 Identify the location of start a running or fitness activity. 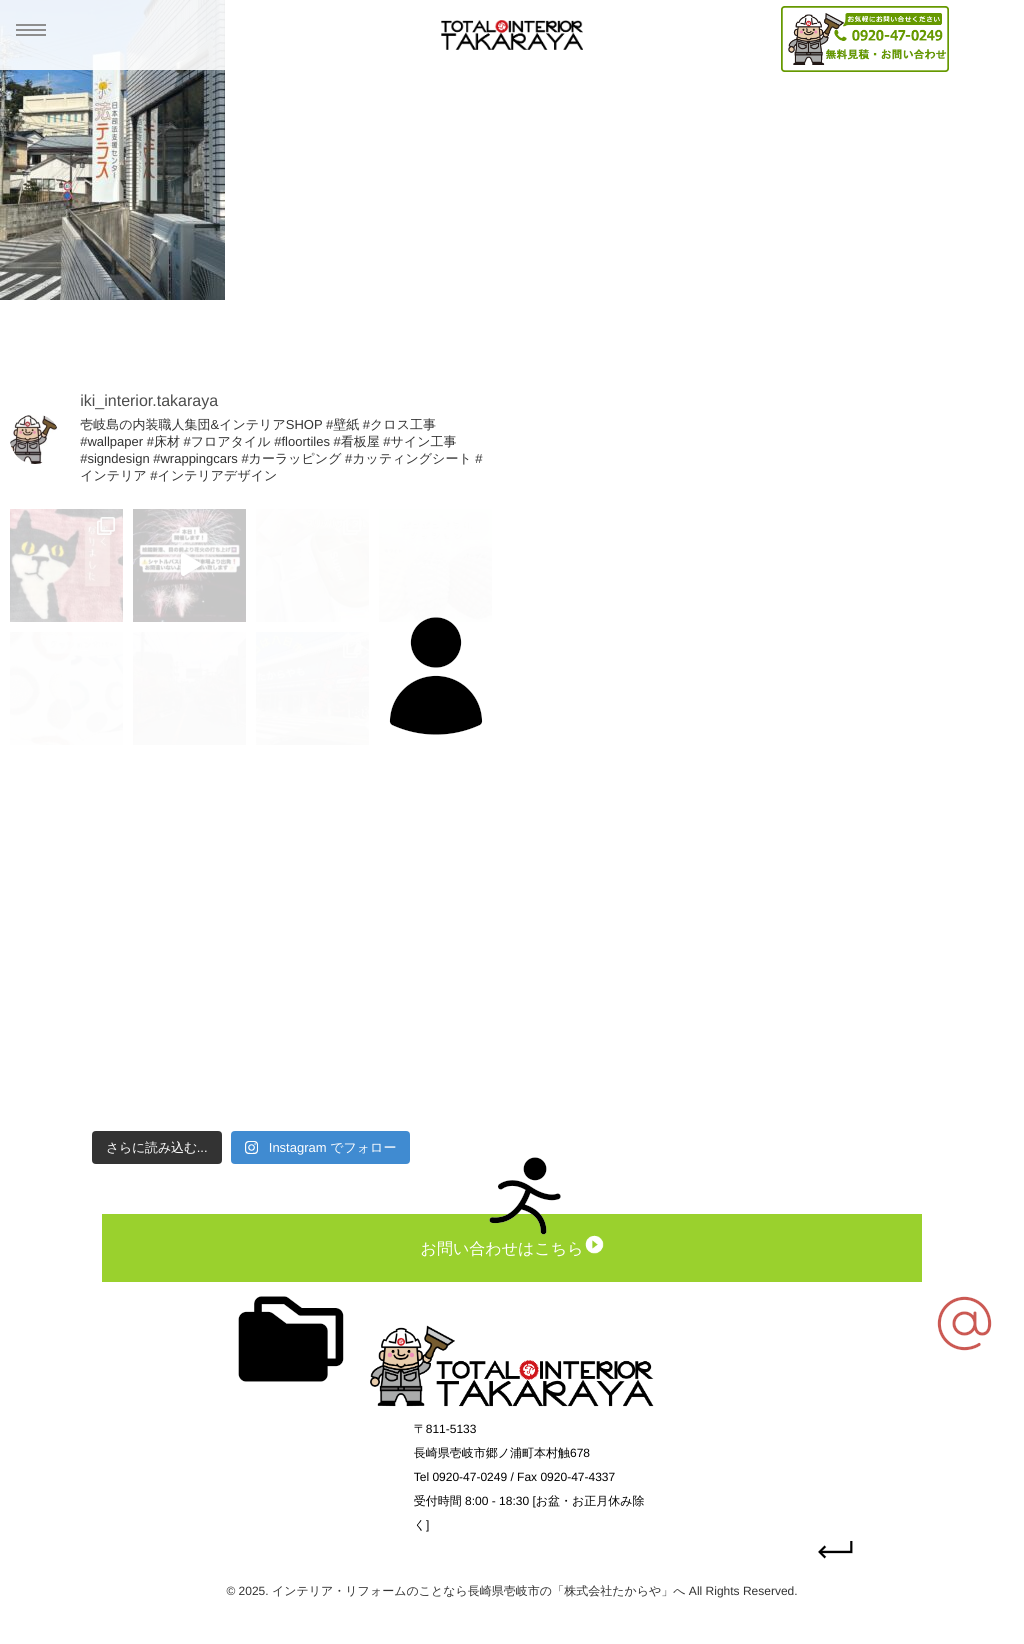
(526, 1194).